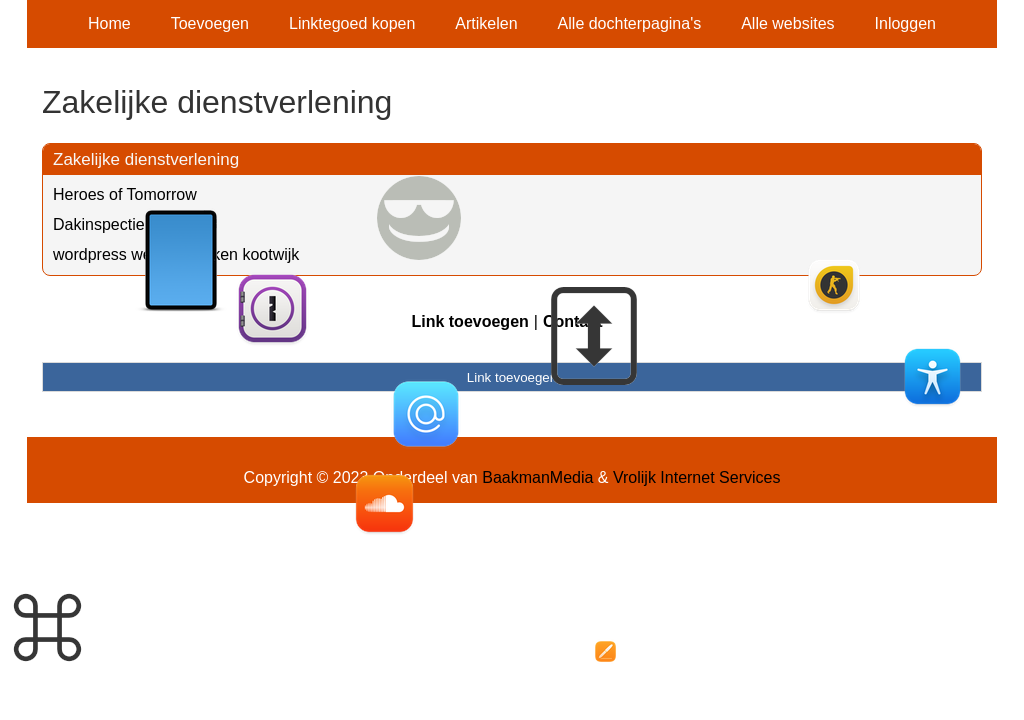  What do you see at coordinates (181, 261) in the screenshot?
I see `indicates a connected iPad device` at bounding box center [181, 261].